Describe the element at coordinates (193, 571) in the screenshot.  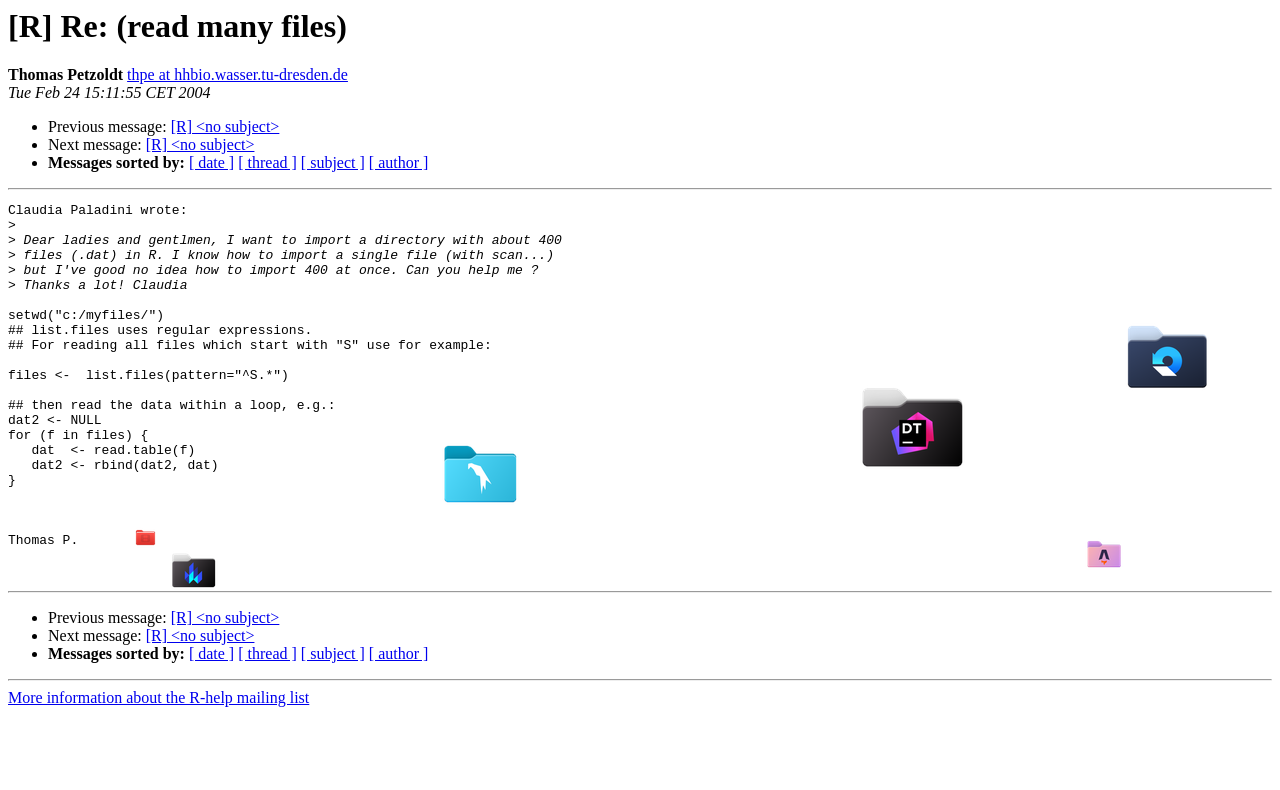
I see `folder containing lit framework or library files` at that location.